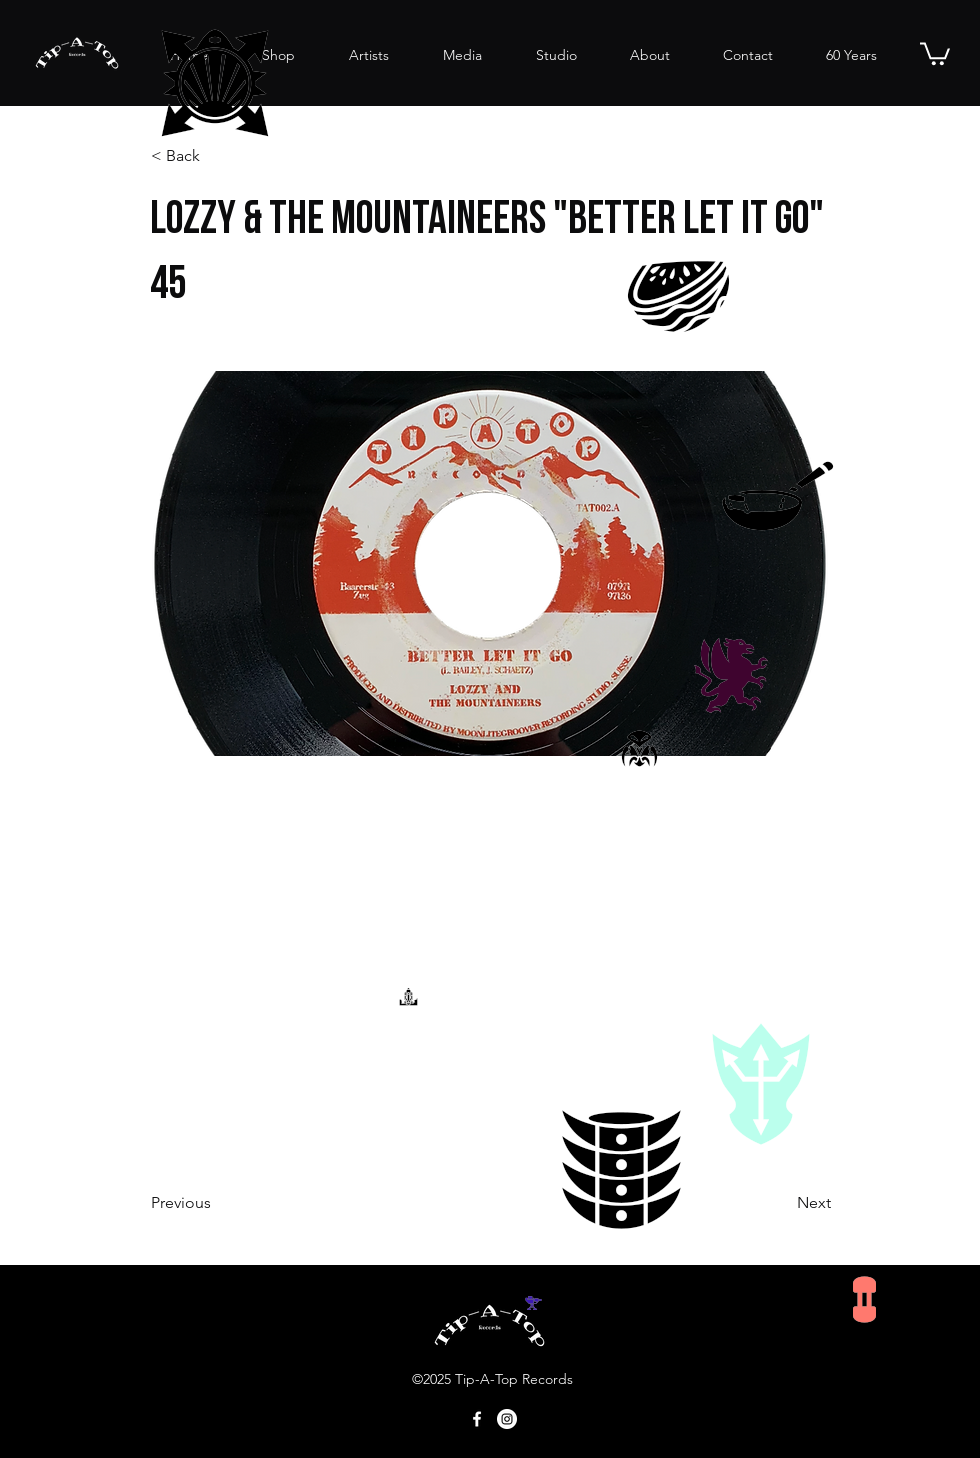  Describe the element at coordinates (761, 1084) in the screenshot. I see `select trident shield weapon or defense item` at that location.